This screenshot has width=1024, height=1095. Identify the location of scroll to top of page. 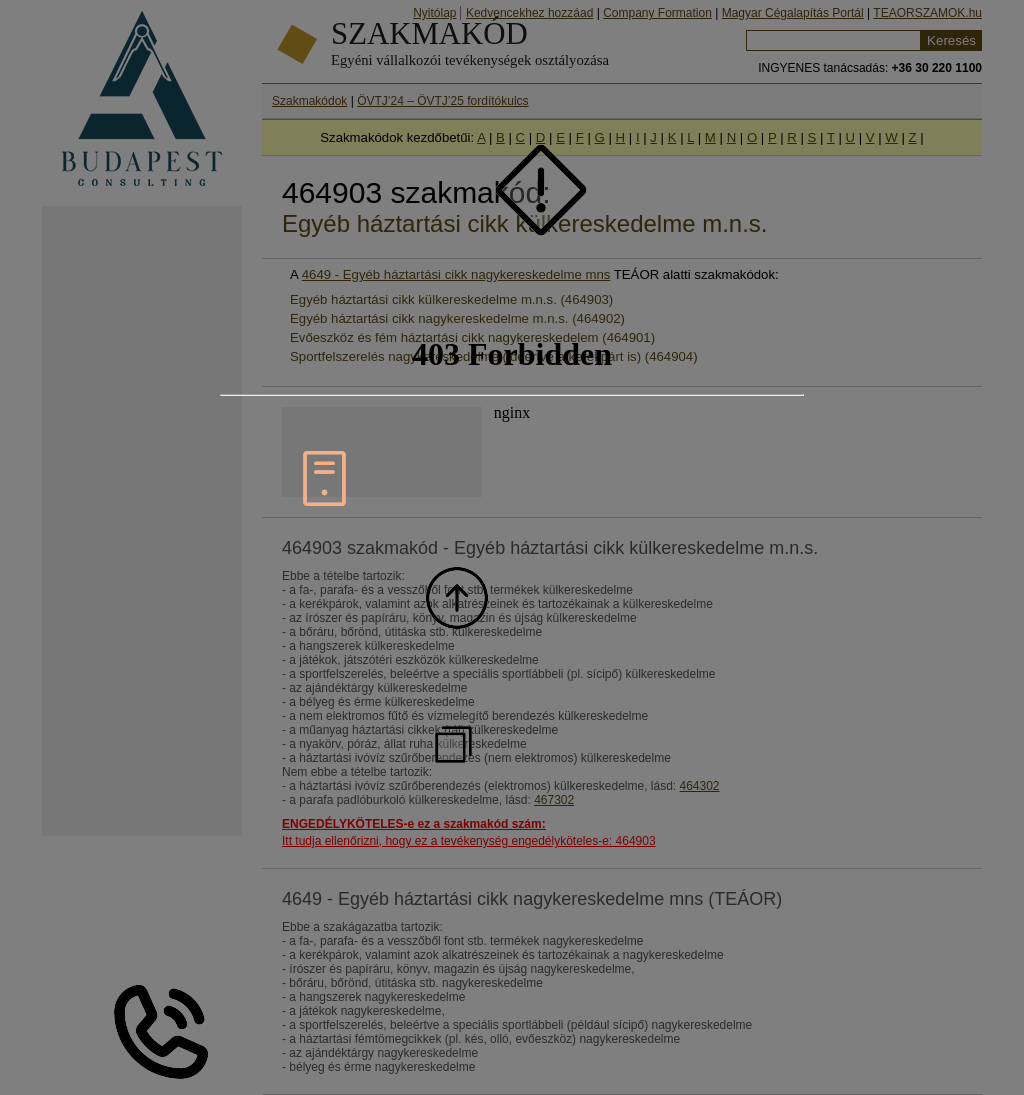
(457, 598).